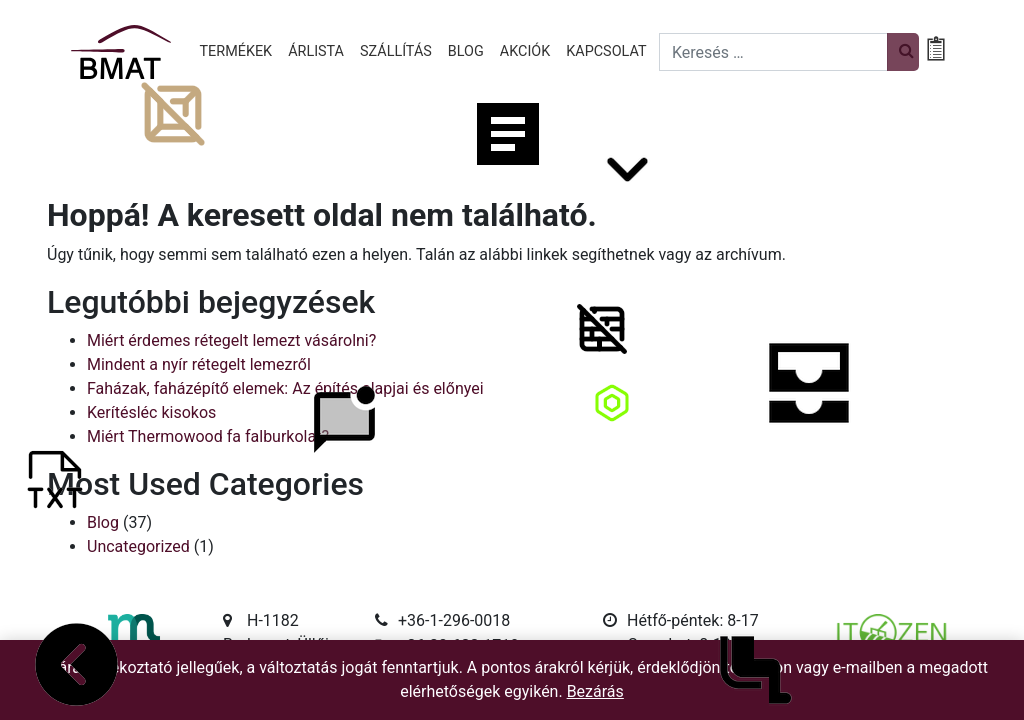  I want to click on standard legroom seat selection, so click(754, 670).